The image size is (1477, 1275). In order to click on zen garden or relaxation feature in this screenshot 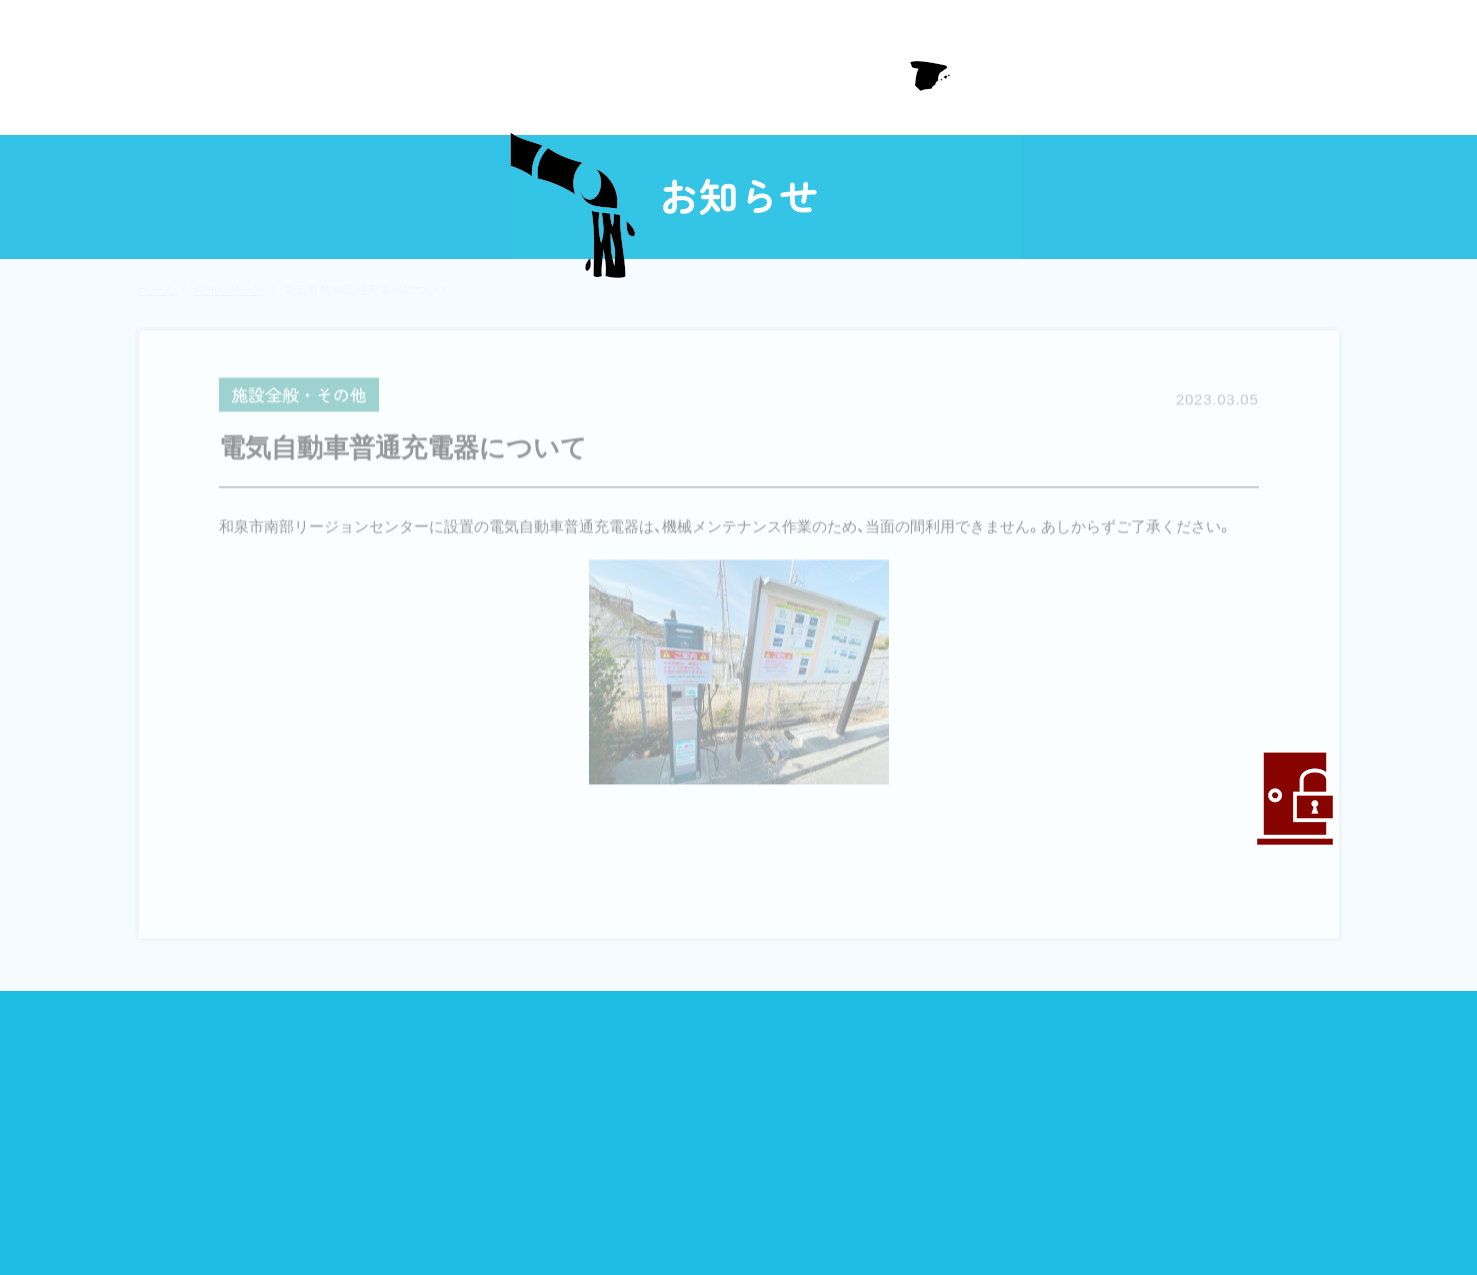, I will do `click(585, 204)`.